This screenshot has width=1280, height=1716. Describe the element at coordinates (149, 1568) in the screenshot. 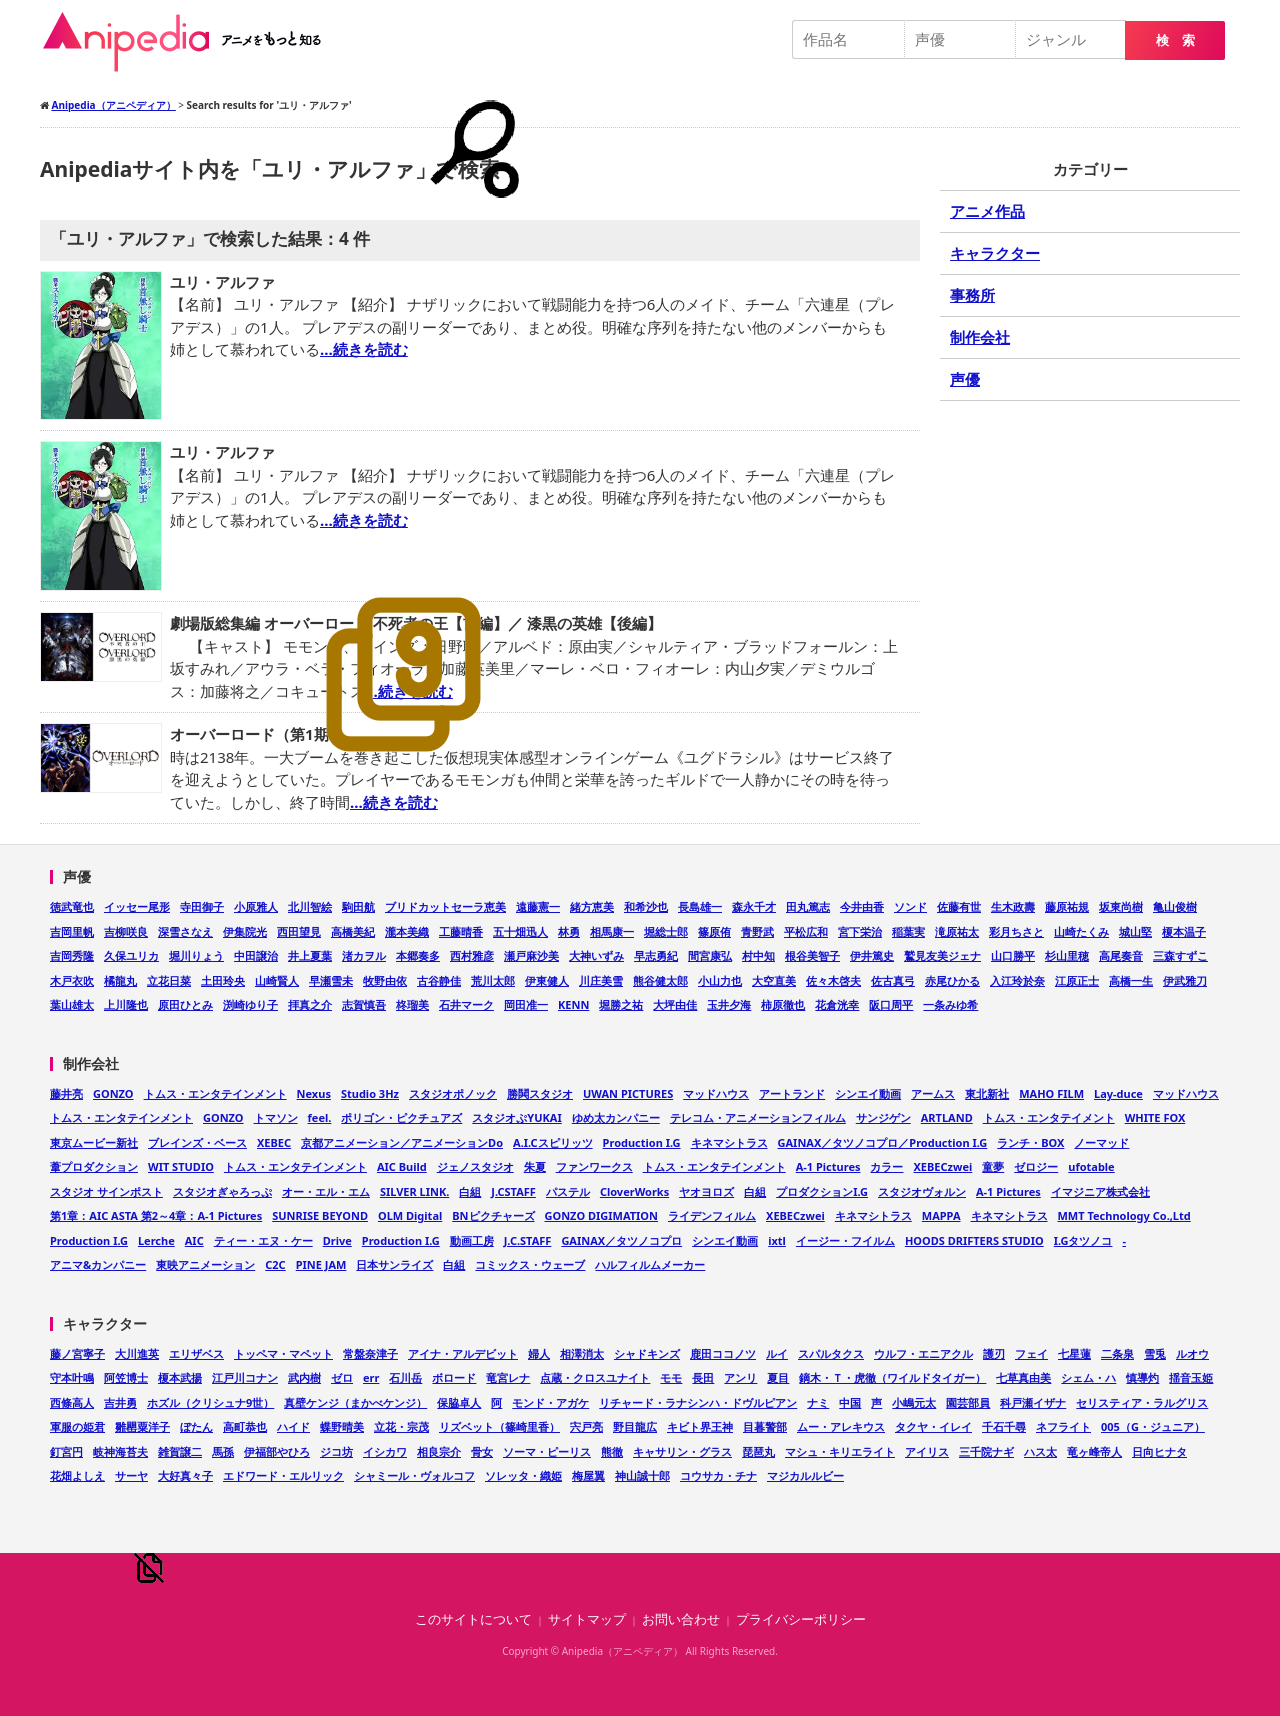

I see `files are unavailable or inaccessible` at that location.